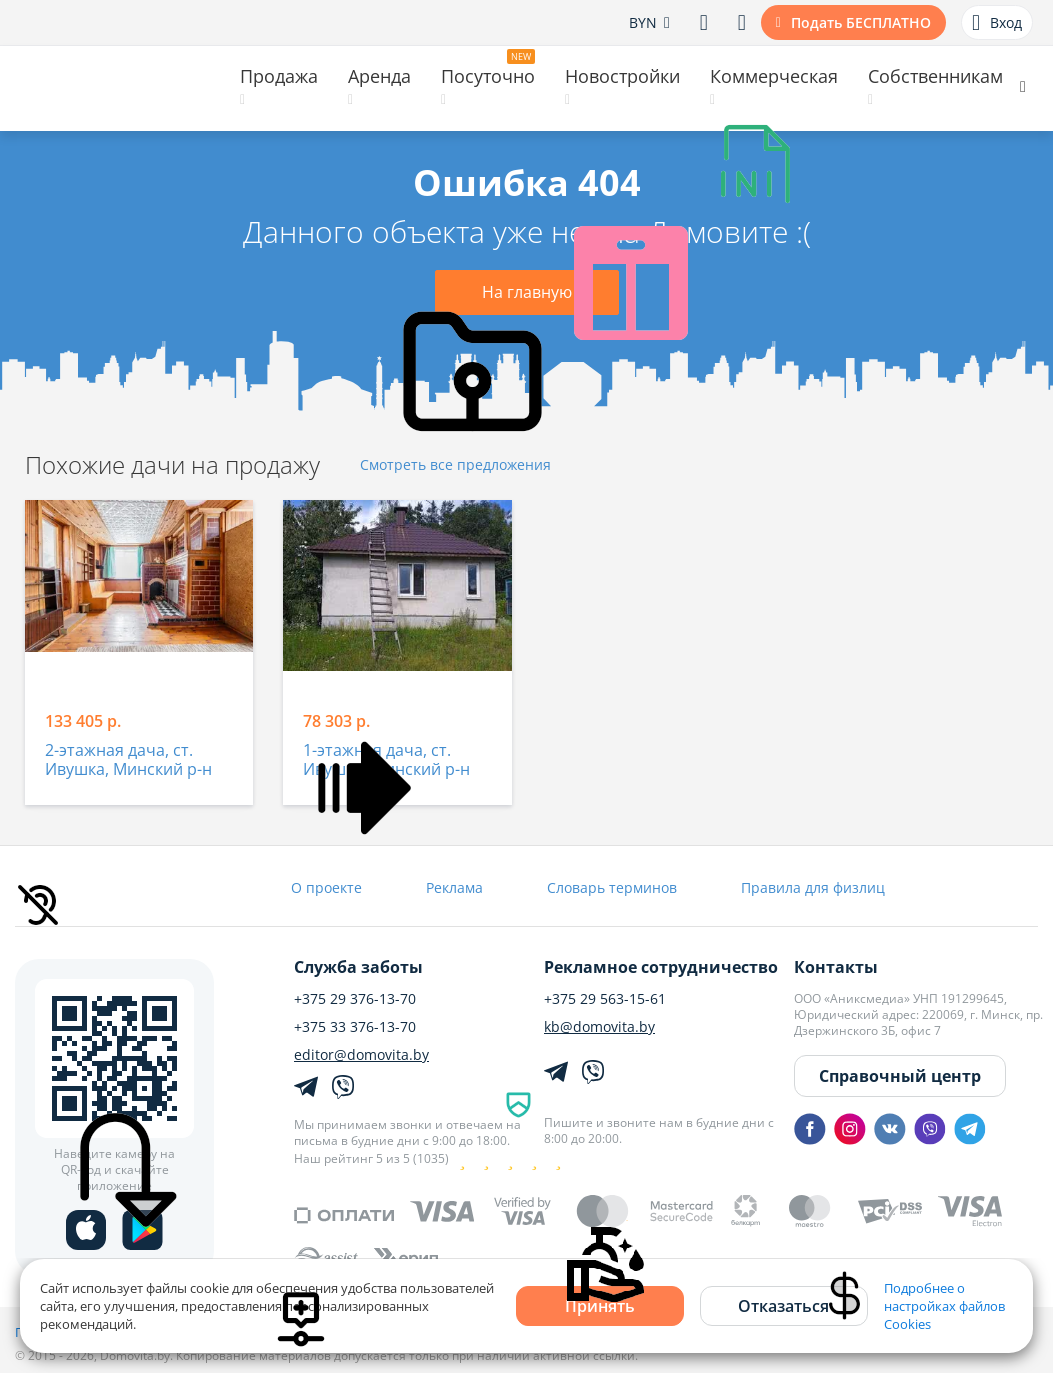 This screenshot has height=1373, width=1053. Describe the element at coordinates (757, 164) in the screenshot. I see `view or open an INI configuration file` at that location.